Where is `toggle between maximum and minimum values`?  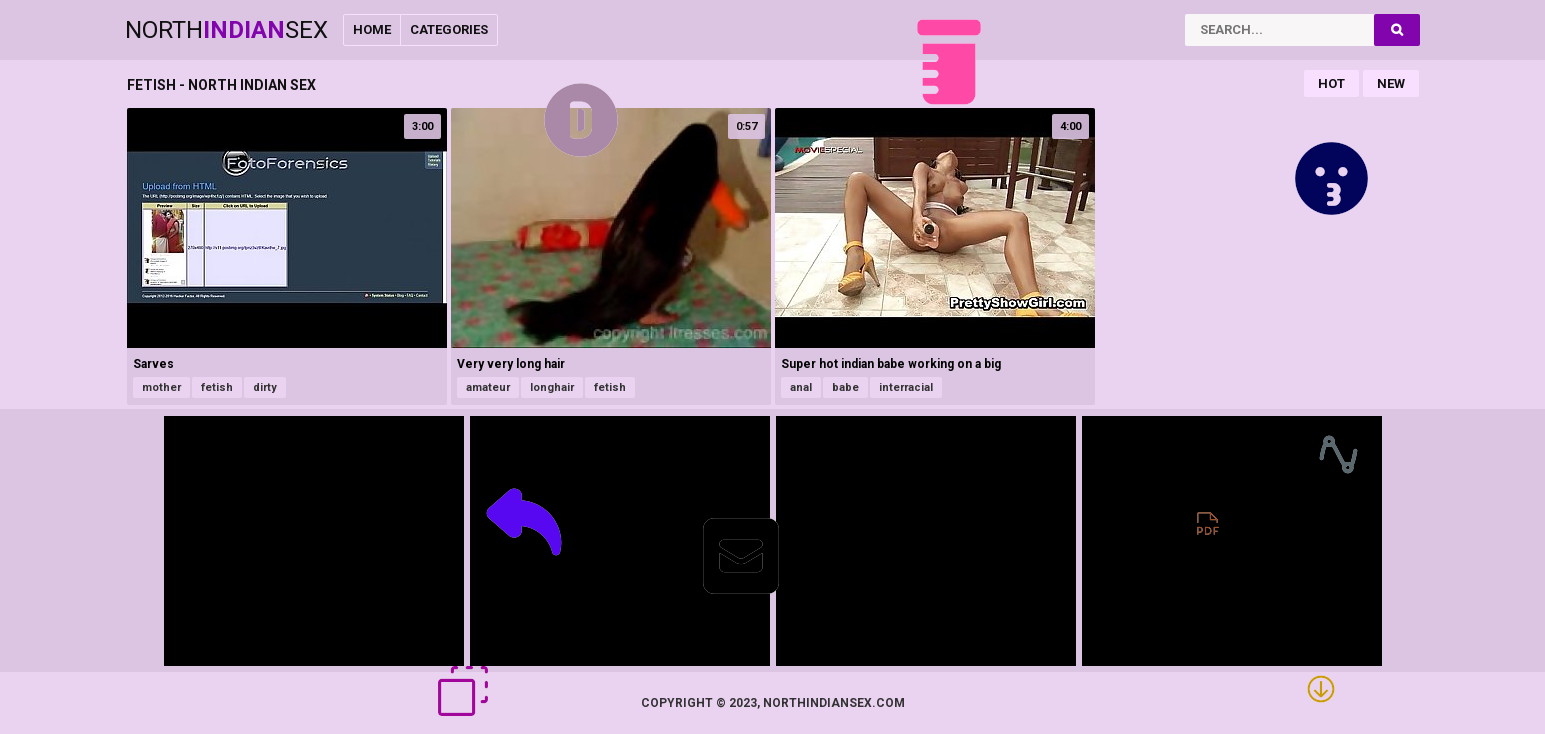
toggle between maximum and minimum values is located at coordinates (1338, 454).